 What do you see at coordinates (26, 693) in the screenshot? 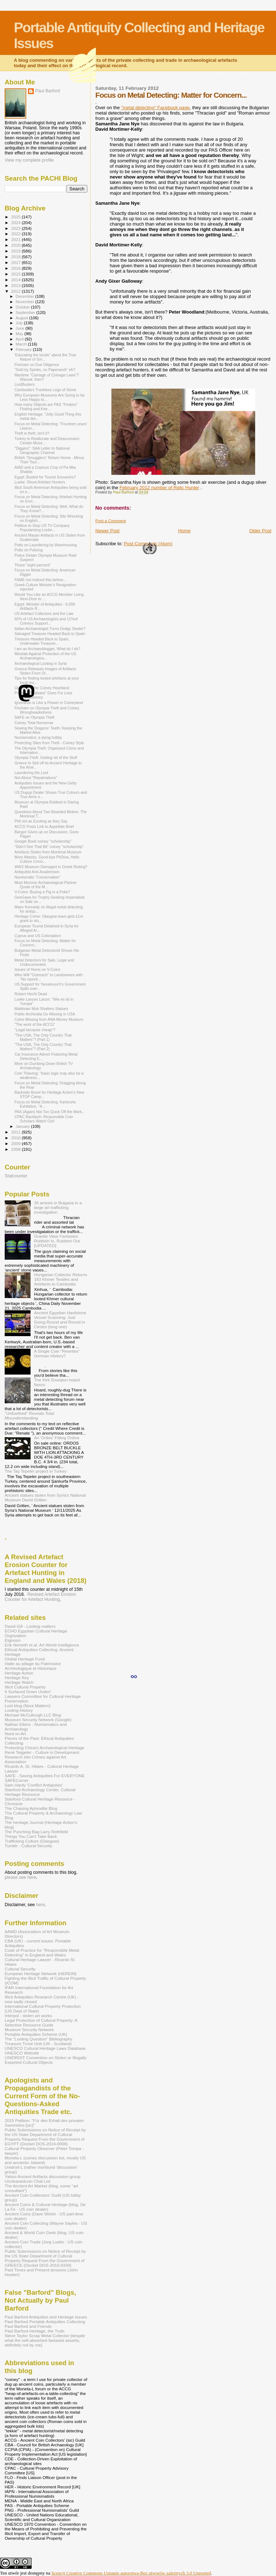
I see `open mastodon app` at bounding box center [26, 693].